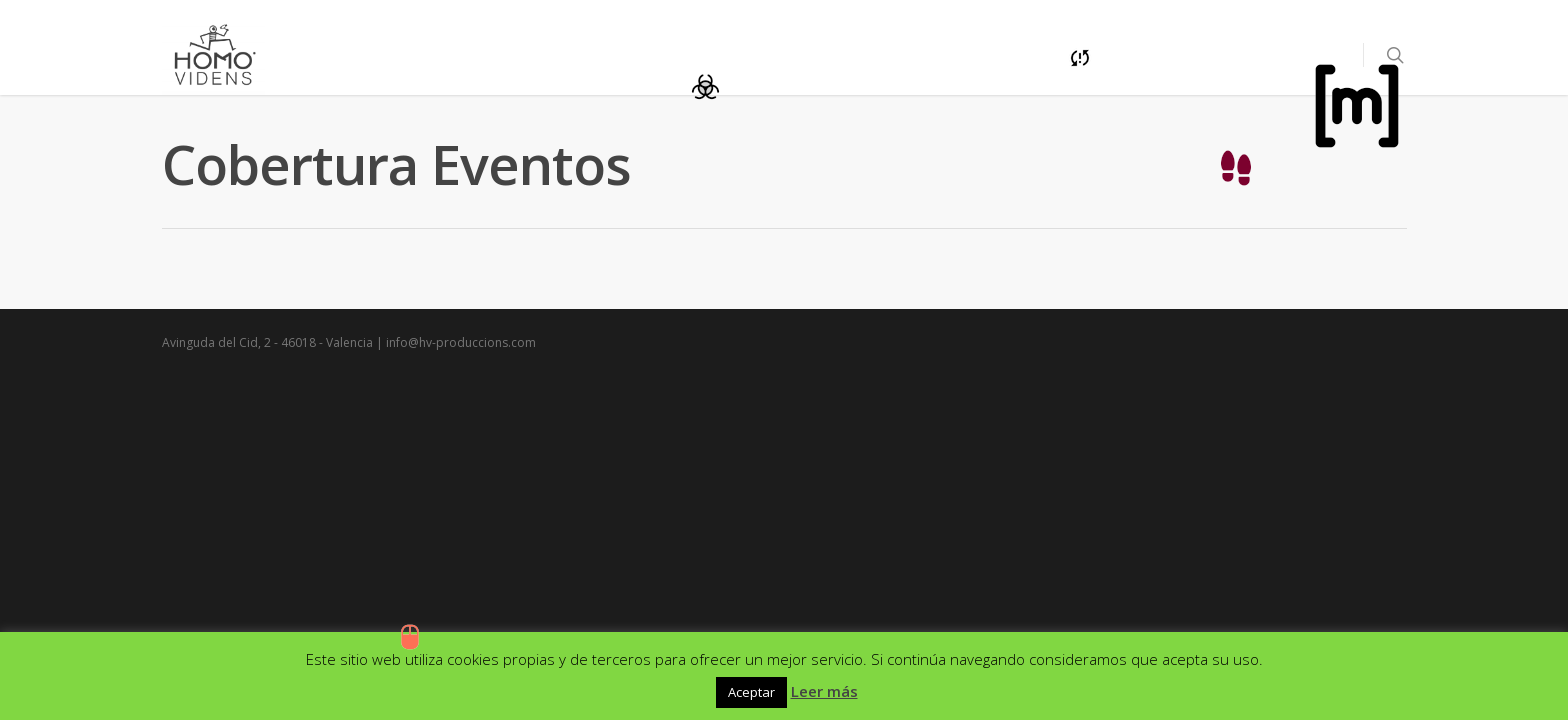 The width and height of the screenshot is (1568, 720). Describe the element at coordinates (410, 637) in the screenshot. I see `indicates mouse input is available or required` at that location.